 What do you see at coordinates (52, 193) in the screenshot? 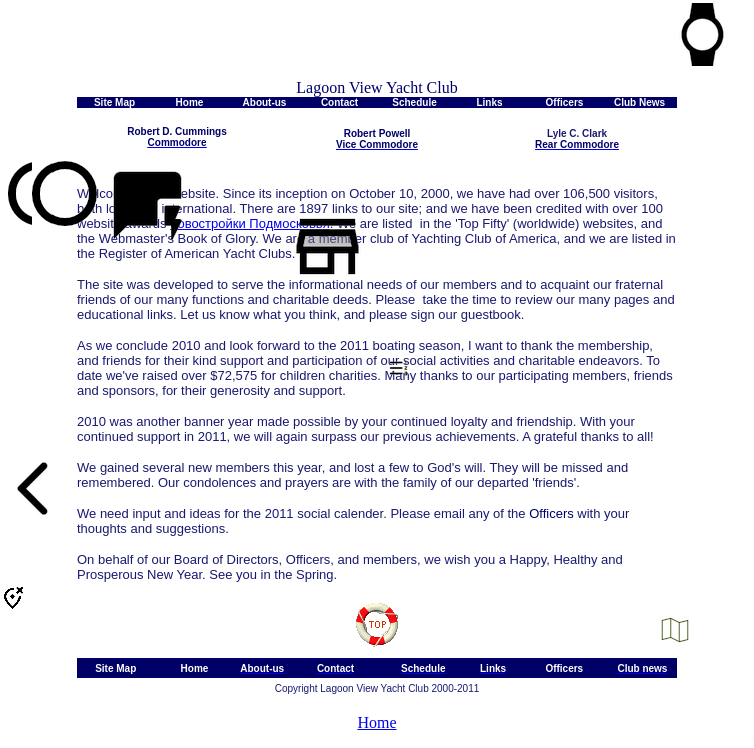
I see `view toll or payment information` at bounding box center [52, 193].